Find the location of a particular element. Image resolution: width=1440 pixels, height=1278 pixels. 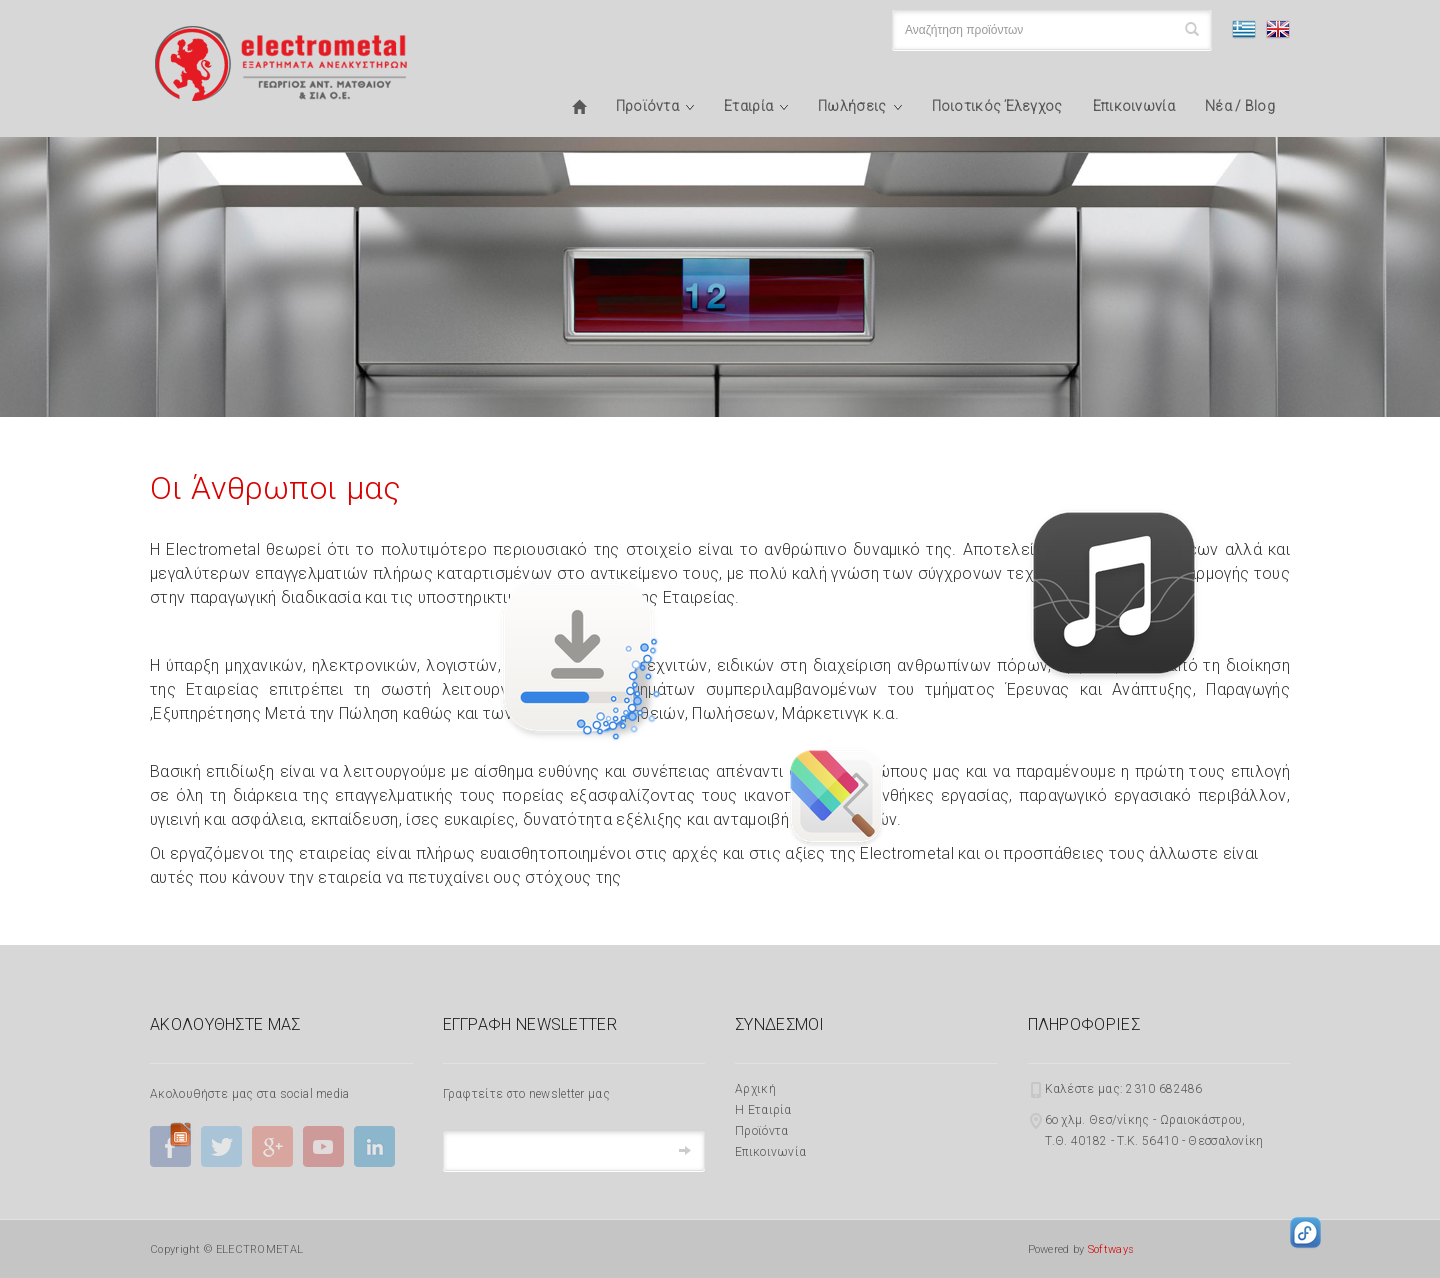

open audacious music player is located at coordinates (1114, 593).